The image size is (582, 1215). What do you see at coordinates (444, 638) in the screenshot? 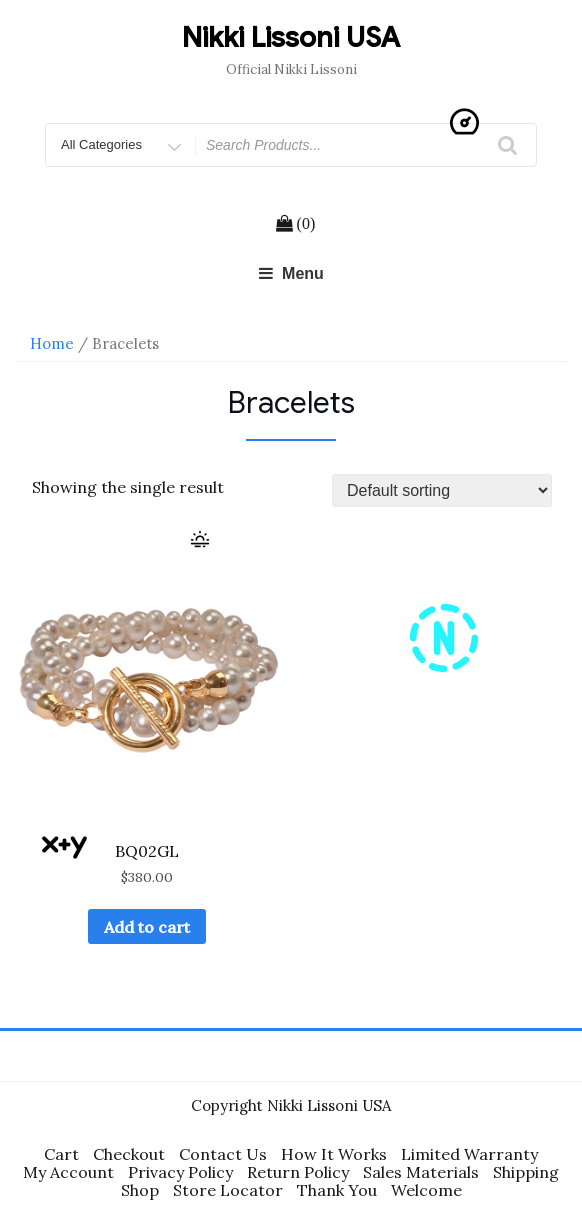
I see `indicates a draft or pending status for an item` at bounding box center [444, 638].